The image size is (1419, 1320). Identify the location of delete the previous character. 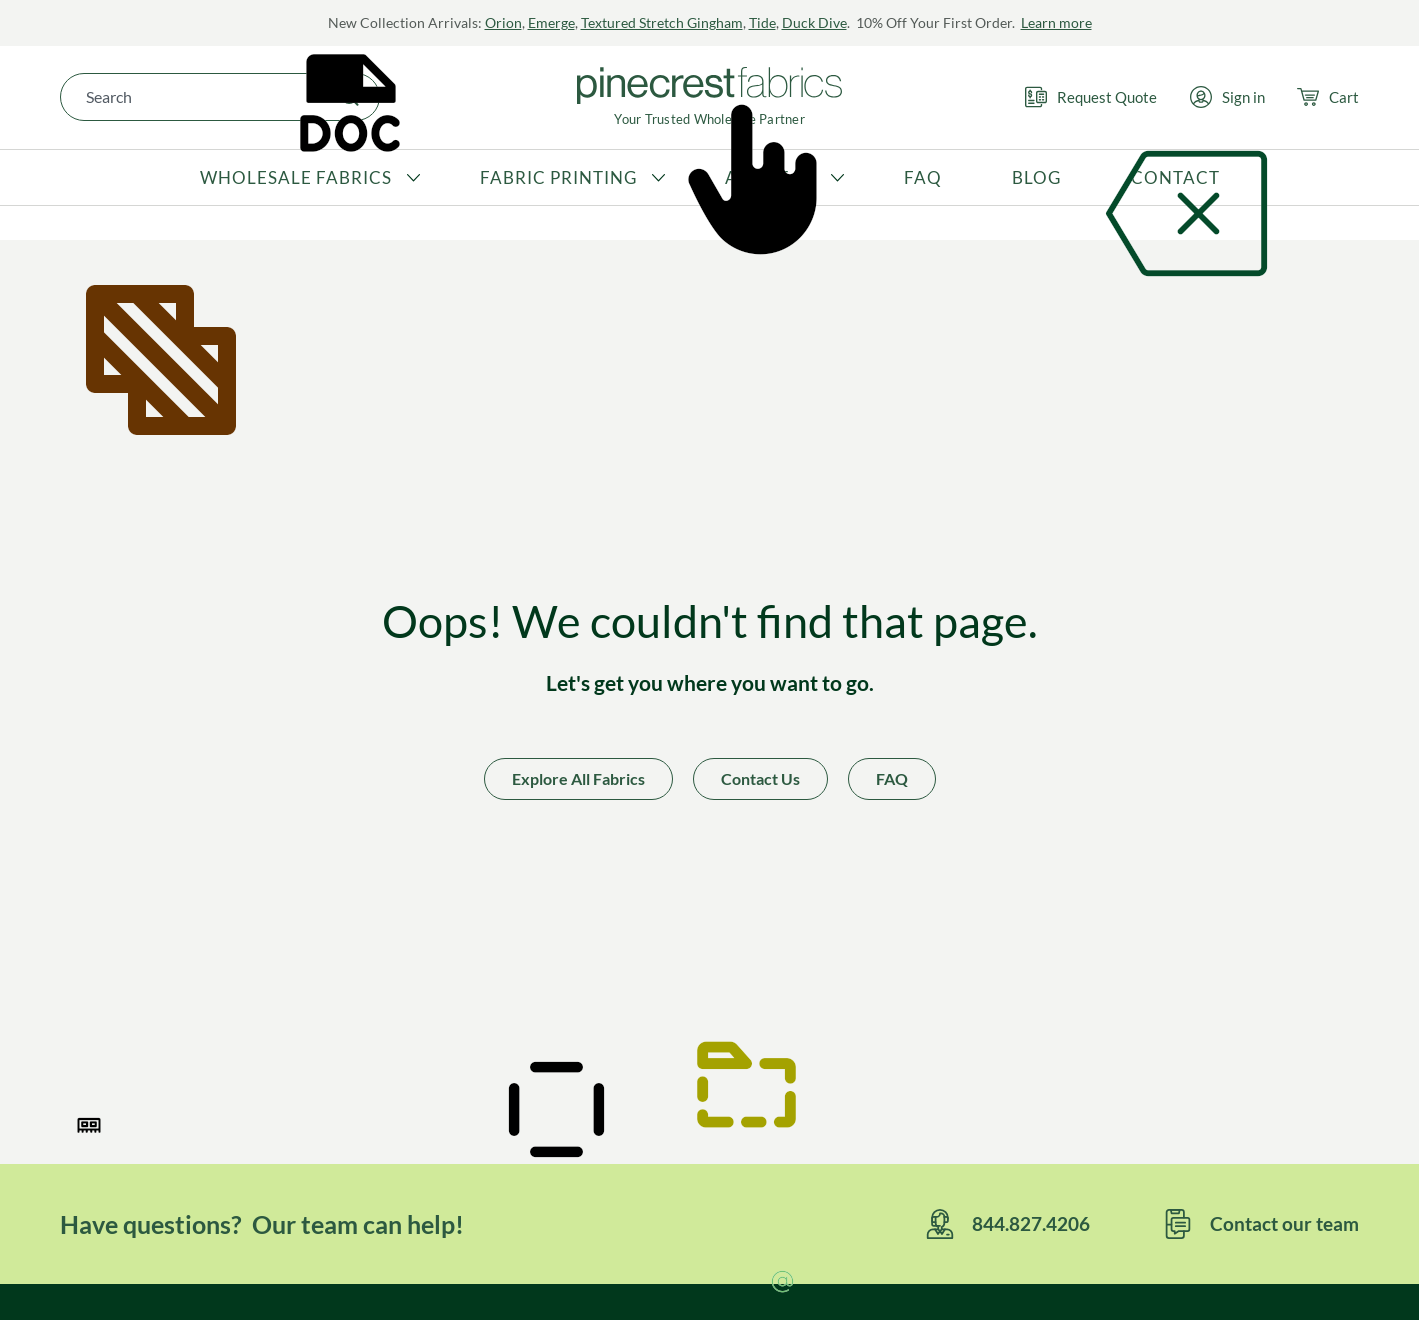
(1192, 213).